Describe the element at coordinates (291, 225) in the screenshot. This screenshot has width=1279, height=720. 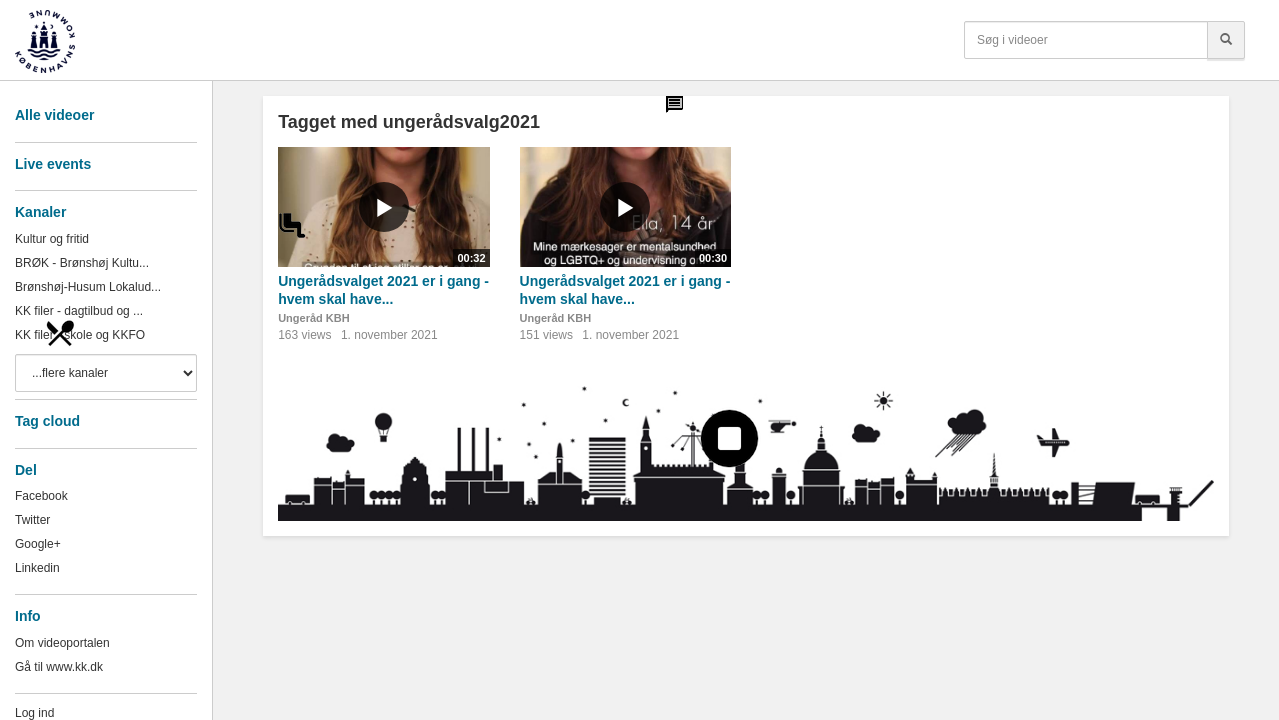
I see `standard legroom seat option` at that location.